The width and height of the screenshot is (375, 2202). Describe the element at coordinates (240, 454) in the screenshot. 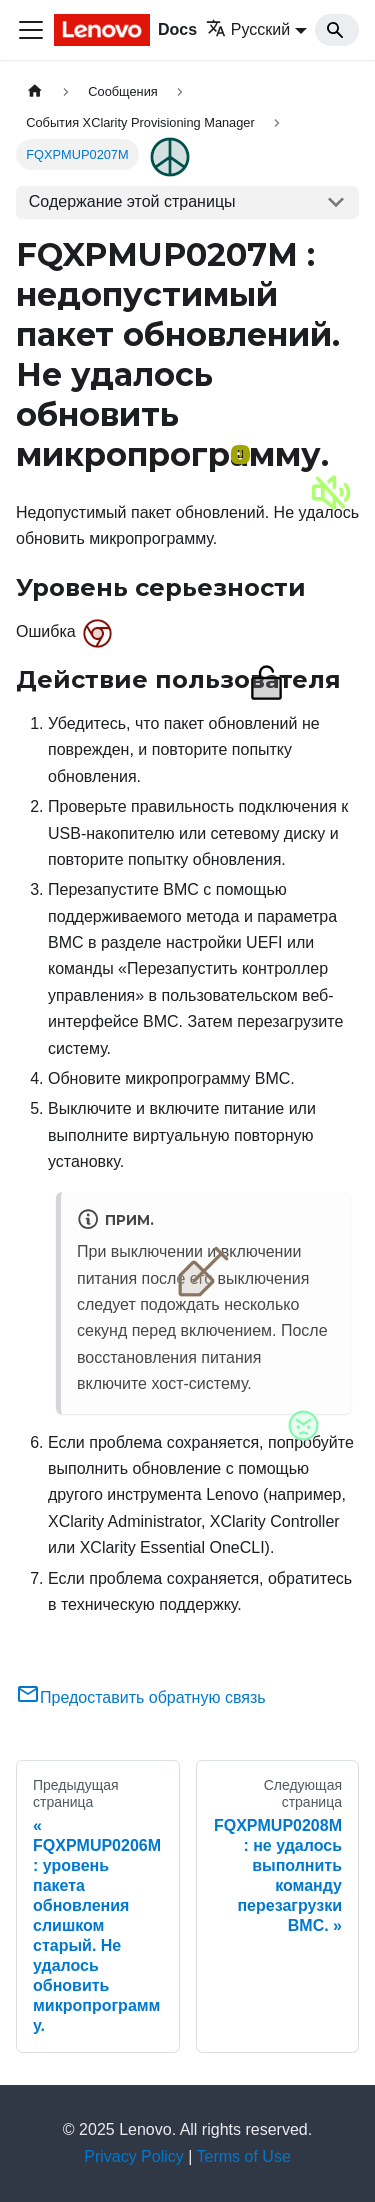

I see `indicates an unread item or status` at that location.